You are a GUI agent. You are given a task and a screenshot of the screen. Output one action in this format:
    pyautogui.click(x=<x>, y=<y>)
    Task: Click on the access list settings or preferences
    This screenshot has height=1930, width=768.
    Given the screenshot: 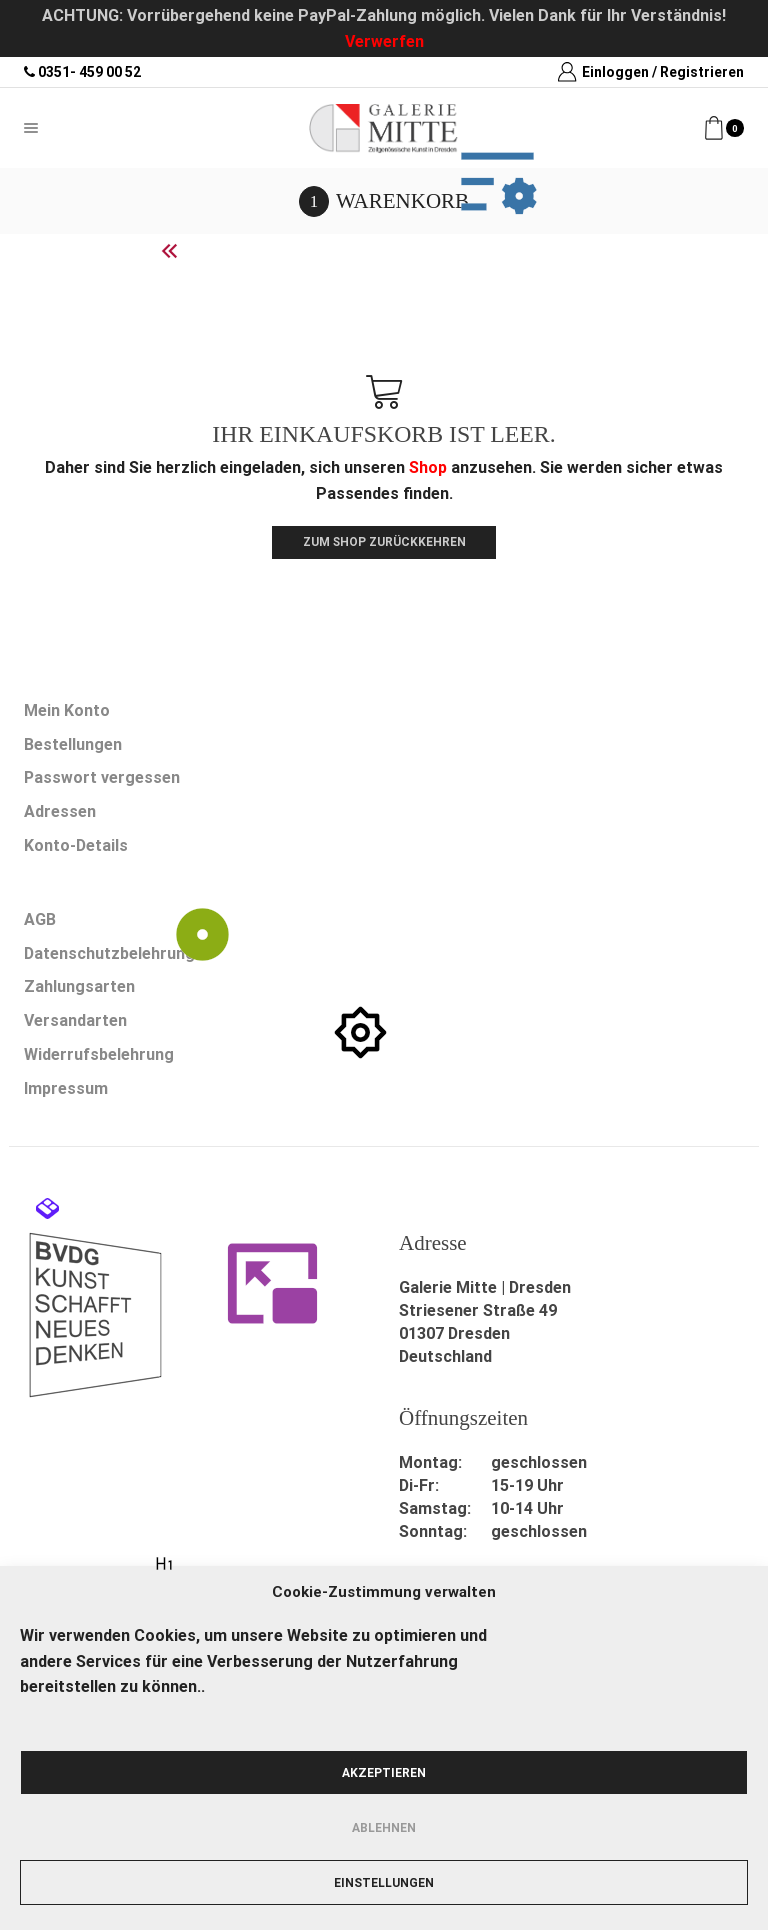 What is the action you would take?
    pyautogui.click(x=497, y=181)
    